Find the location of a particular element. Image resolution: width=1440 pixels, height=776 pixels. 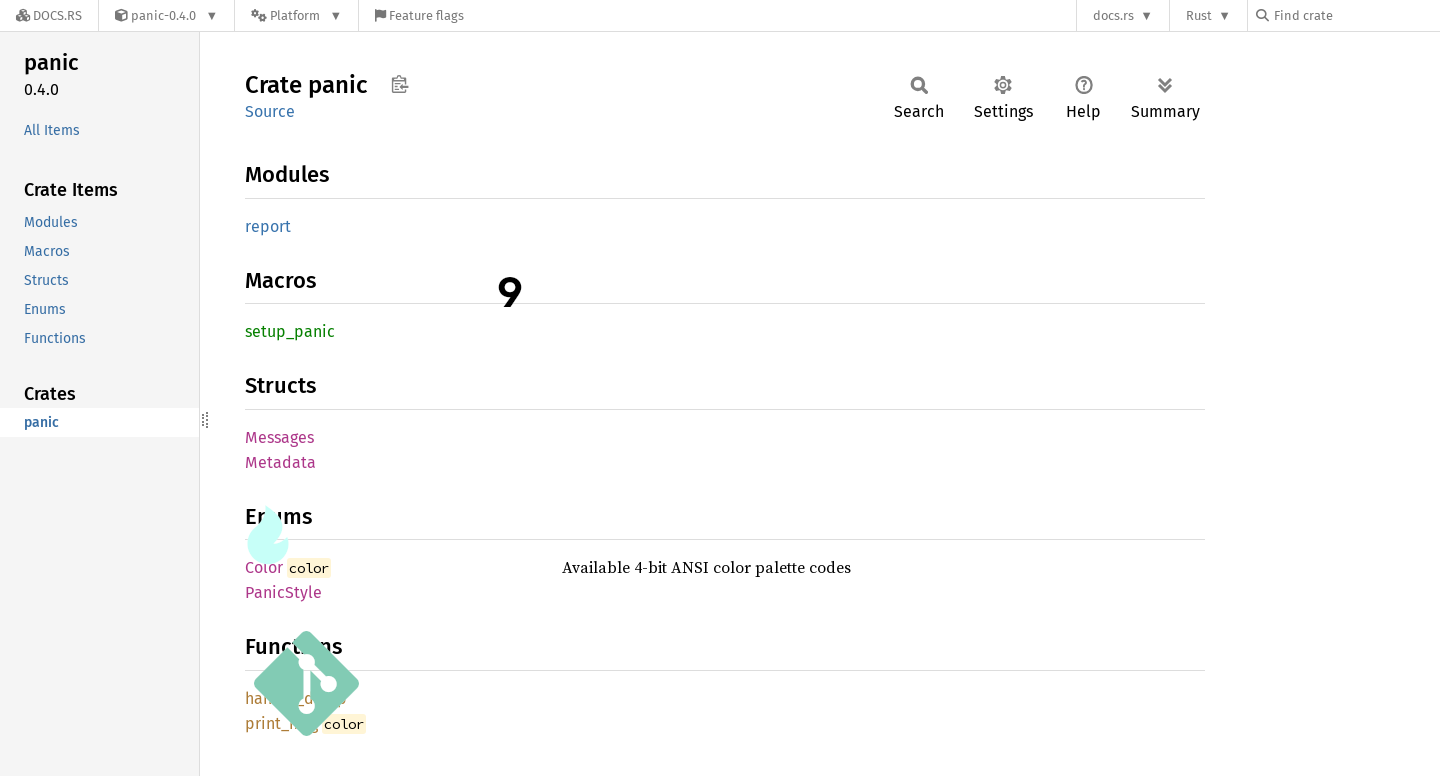

indicates trending or popular content is located at coordinates (268, 534).